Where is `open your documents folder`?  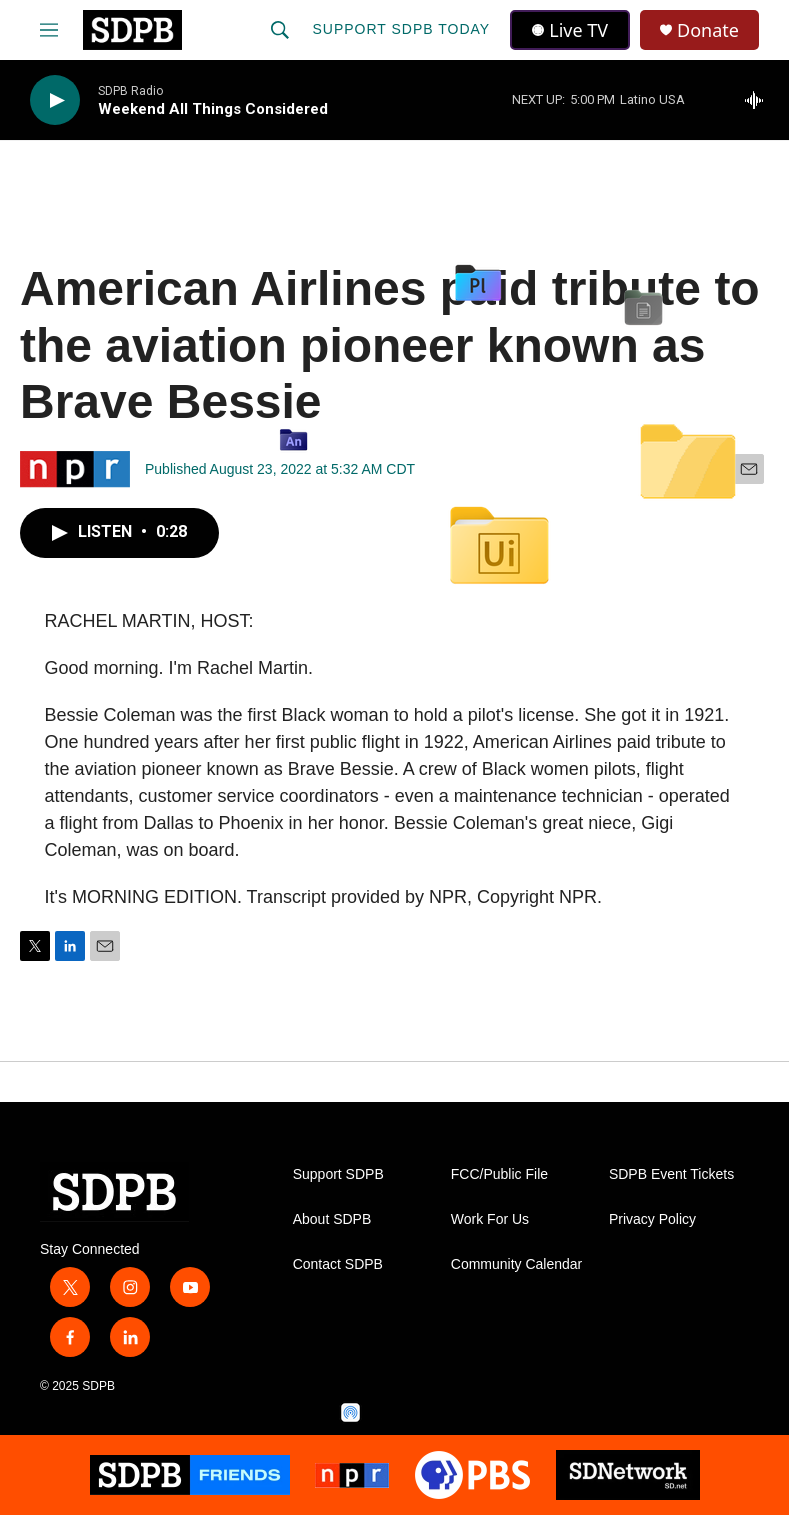
open your documents folder is located at coordinates (643, 307).